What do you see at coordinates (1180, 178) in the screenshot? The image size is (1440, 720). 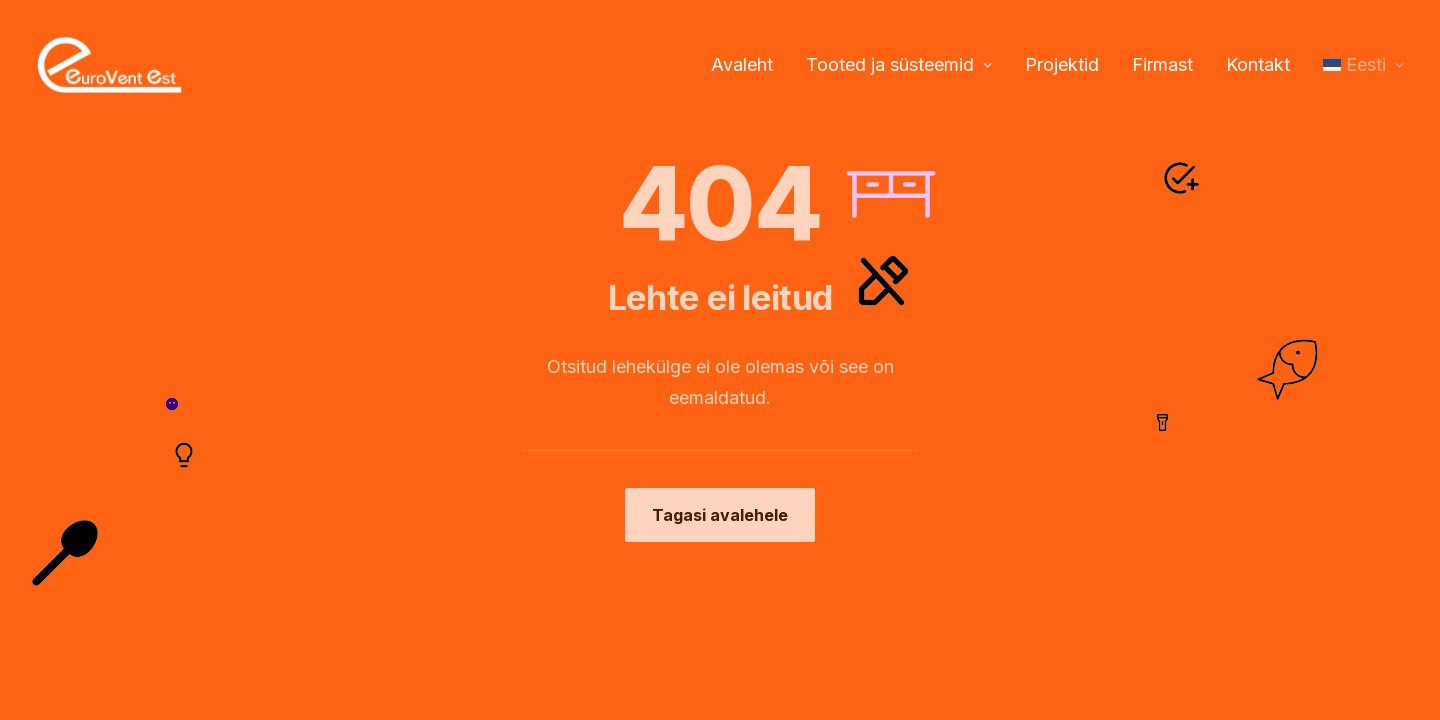 I see `add a new task to your list` at bounding box center [1180, 178].